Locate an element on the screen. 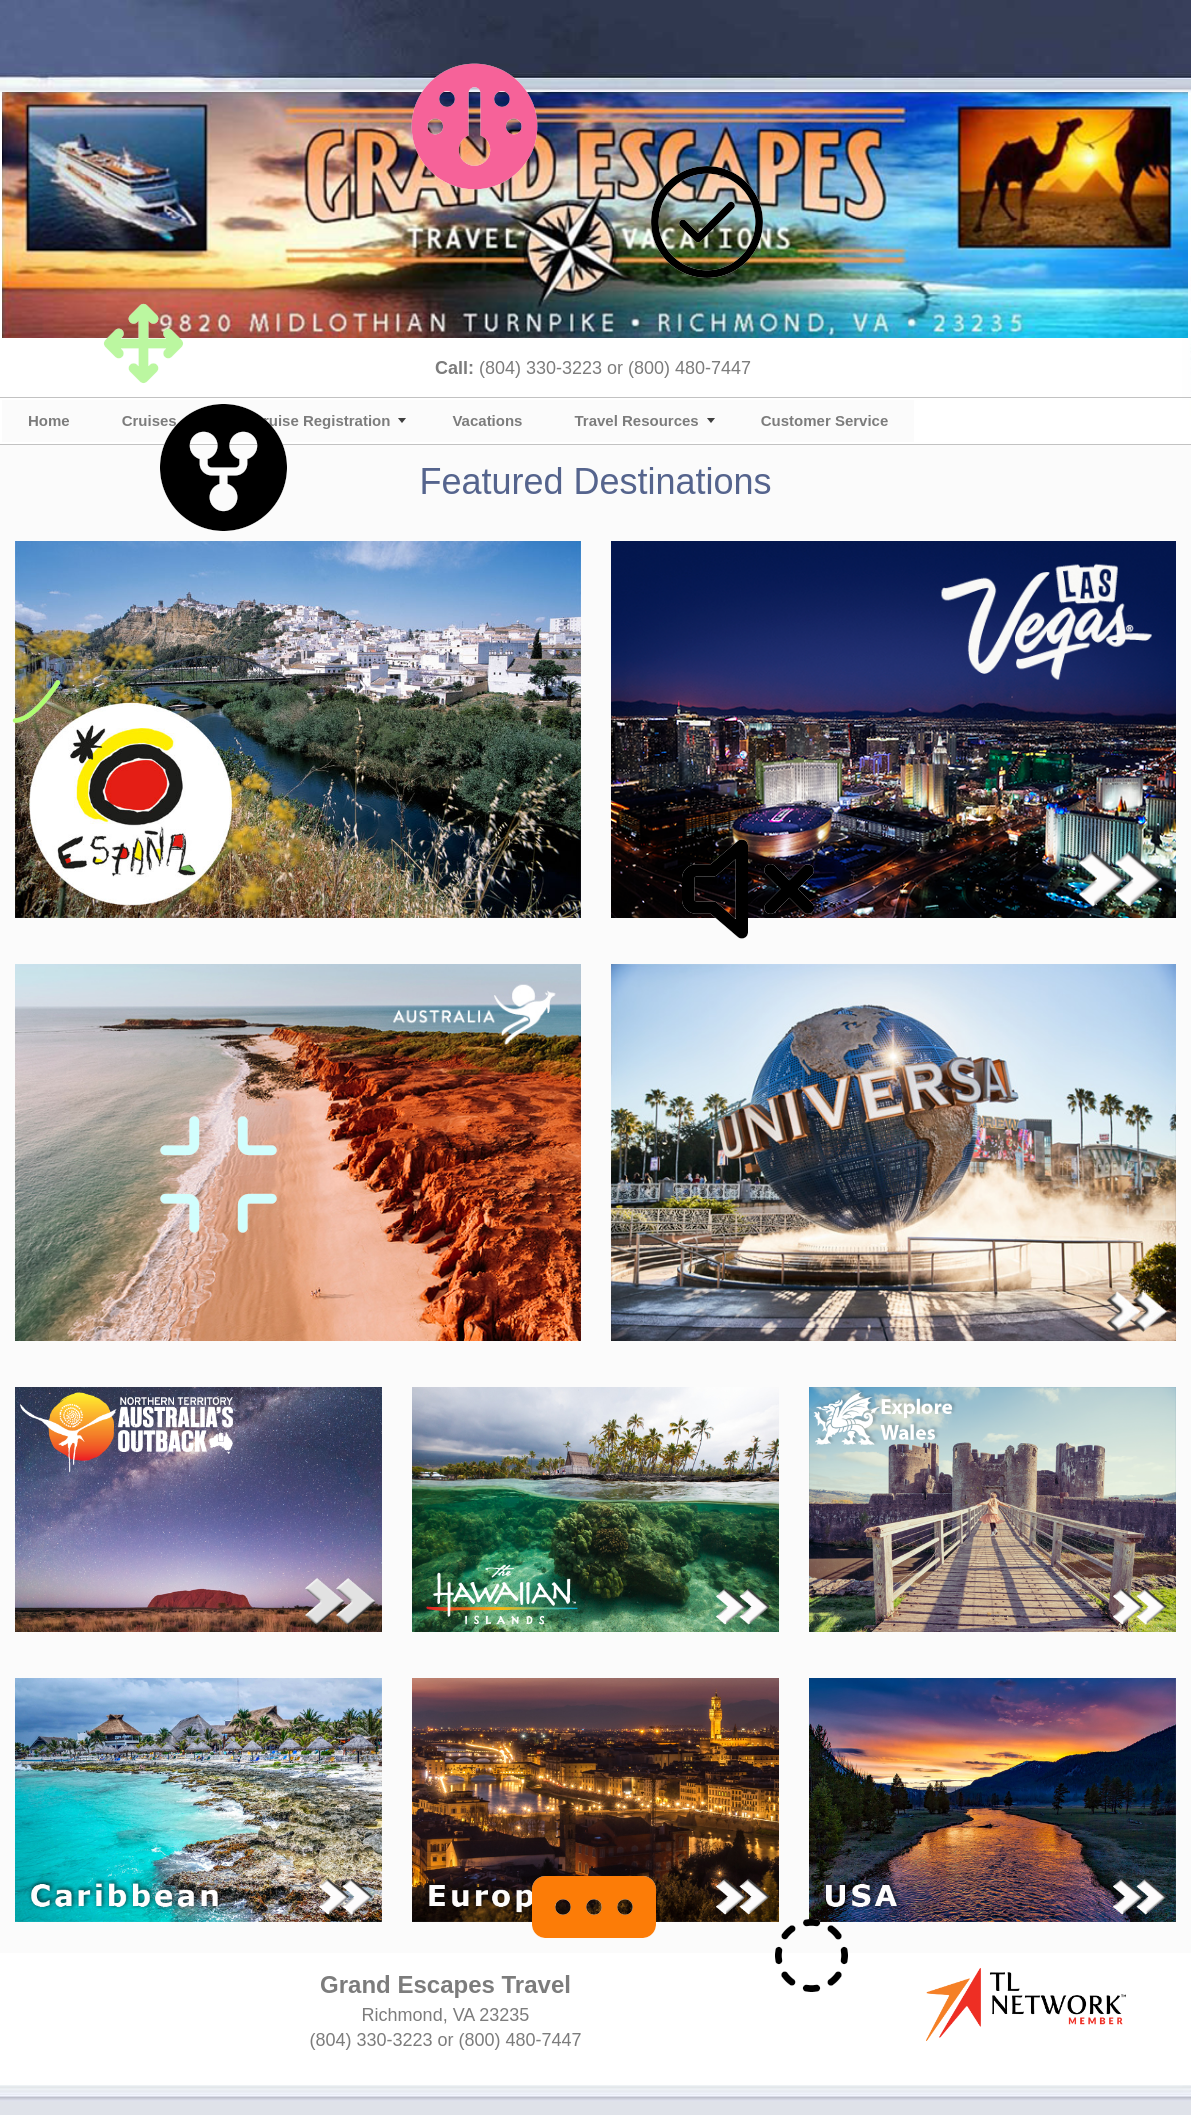  view current performance or speed level is located at coordinates (474, 126).